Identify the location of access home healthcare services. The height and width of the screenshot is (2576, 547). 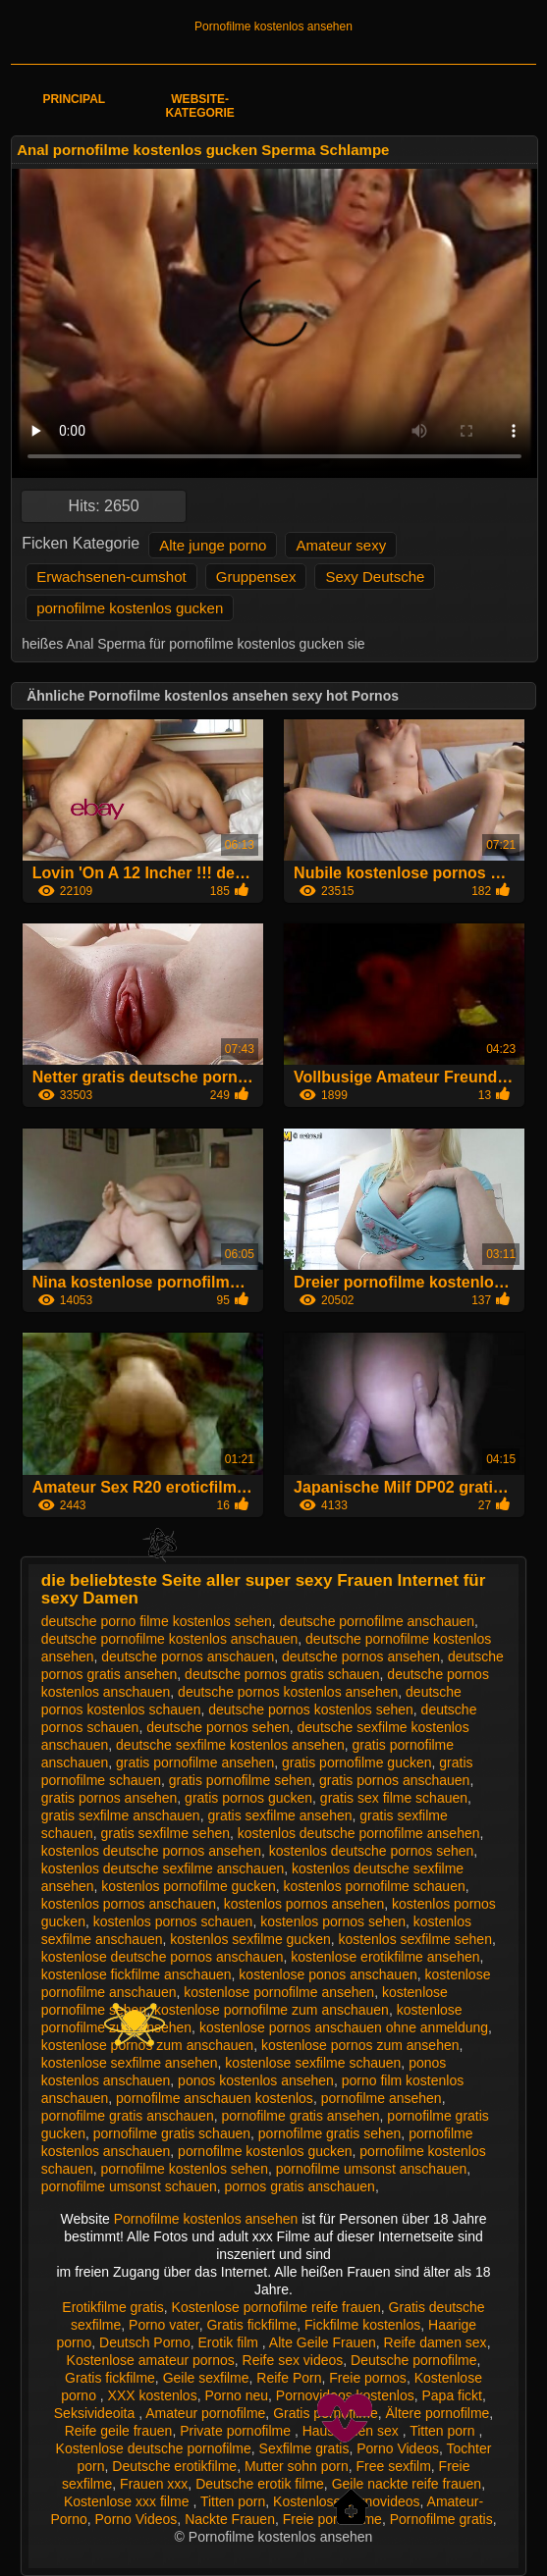
(351, 2506).